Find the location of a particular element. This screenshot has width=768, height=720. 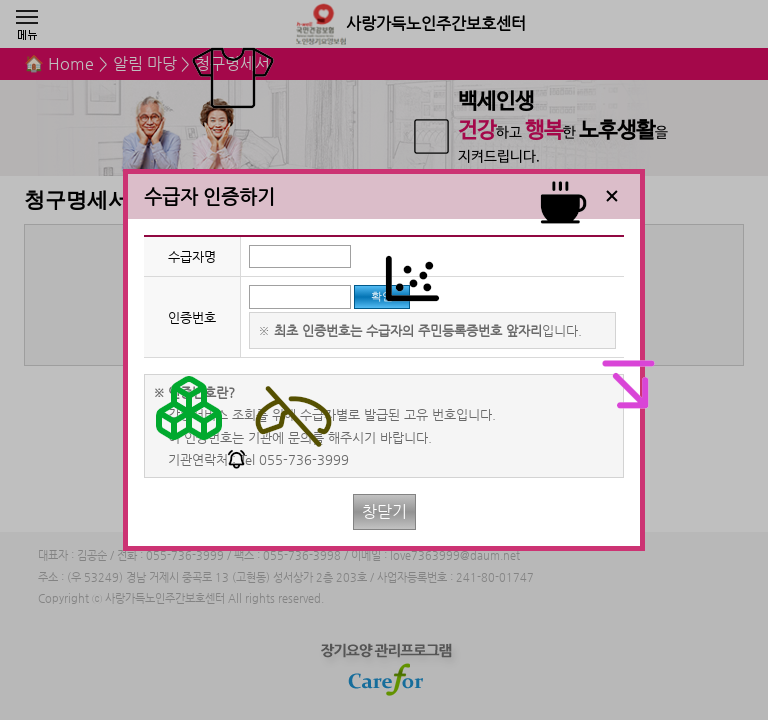

move item to bottom-right corner is located at coordinates (628, 386).